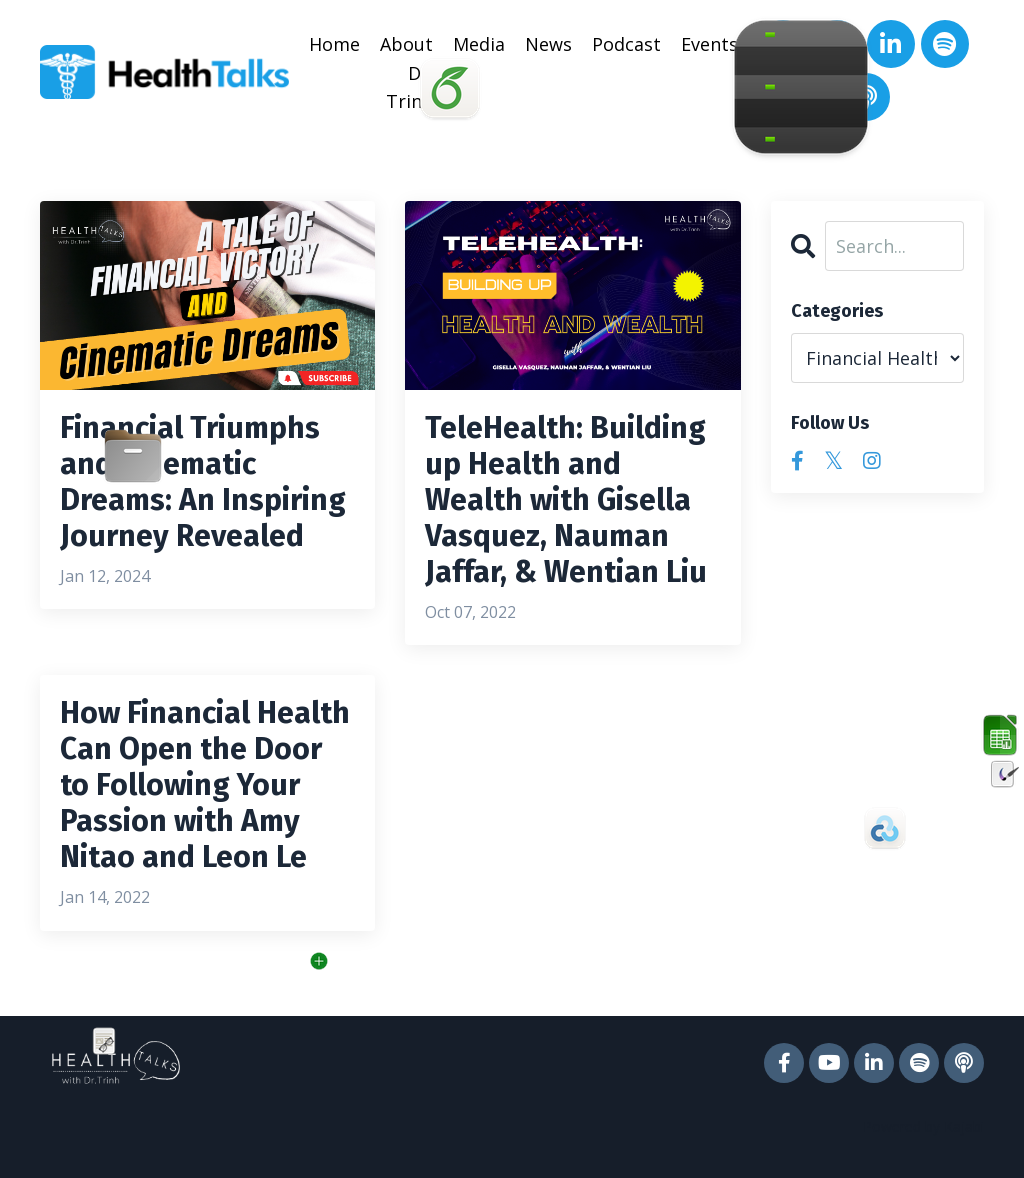  What do you see at coordinates (885, 828) in the screenshot?
I see `open rclone browser for cloud storage management` at bounding box center [885, 828].